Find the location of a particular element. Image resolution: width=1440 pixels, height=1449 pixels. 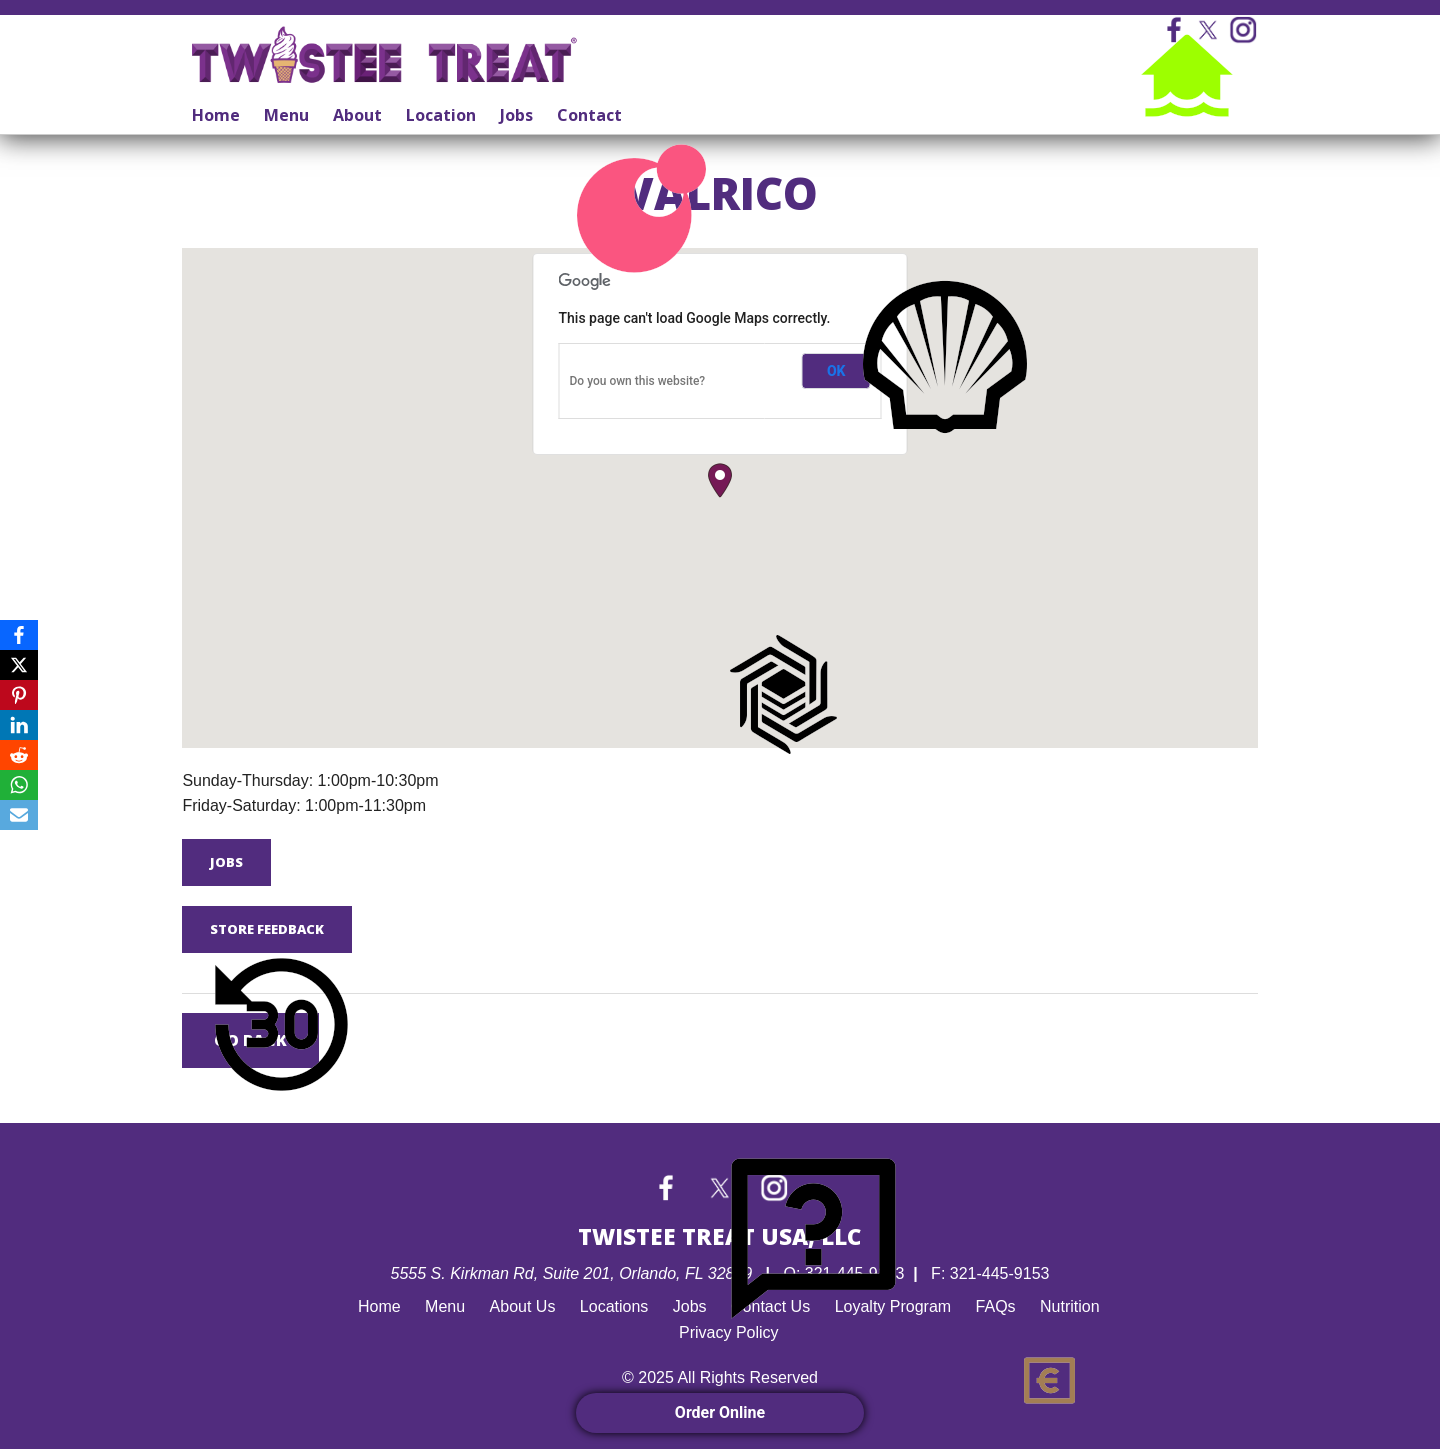

google bigtable service logo is located at coordinates (783, 694).